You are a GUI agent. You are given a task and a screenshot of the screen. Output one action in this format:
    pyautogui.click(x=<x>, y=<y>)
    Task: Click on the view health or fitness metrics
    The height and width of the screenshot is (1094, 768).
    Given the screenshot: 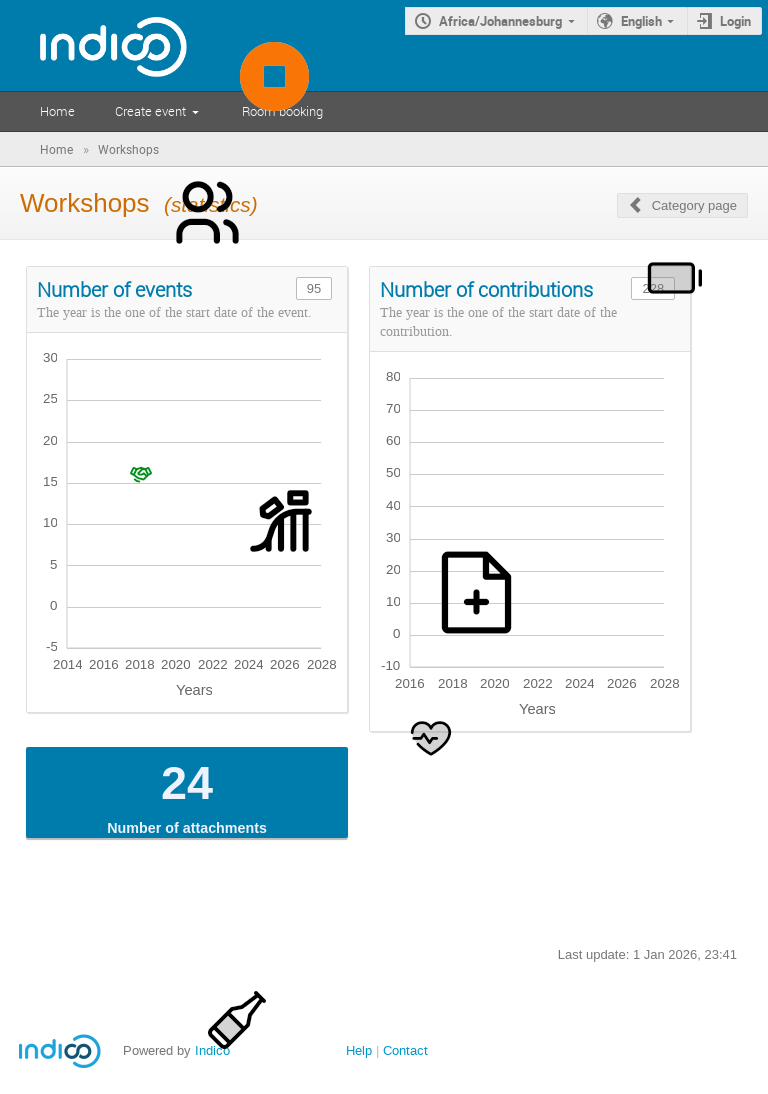 What is the action you would take?
    pyautogui.click(x=431, y=737)
    